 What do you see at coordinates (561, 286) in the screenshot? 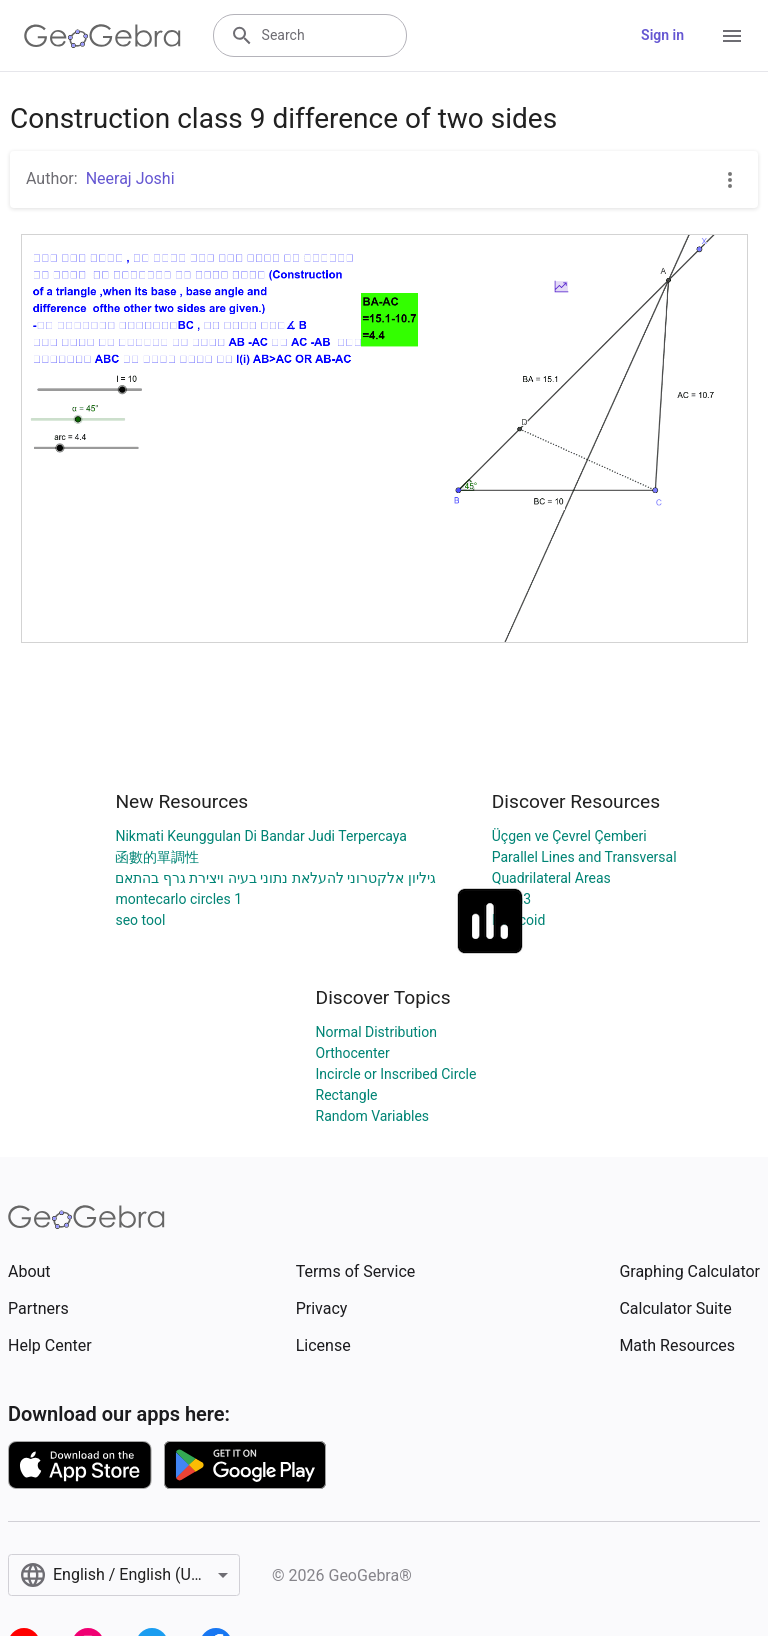
I see `view analytics or performance trends` at bounding box center [561, 286].